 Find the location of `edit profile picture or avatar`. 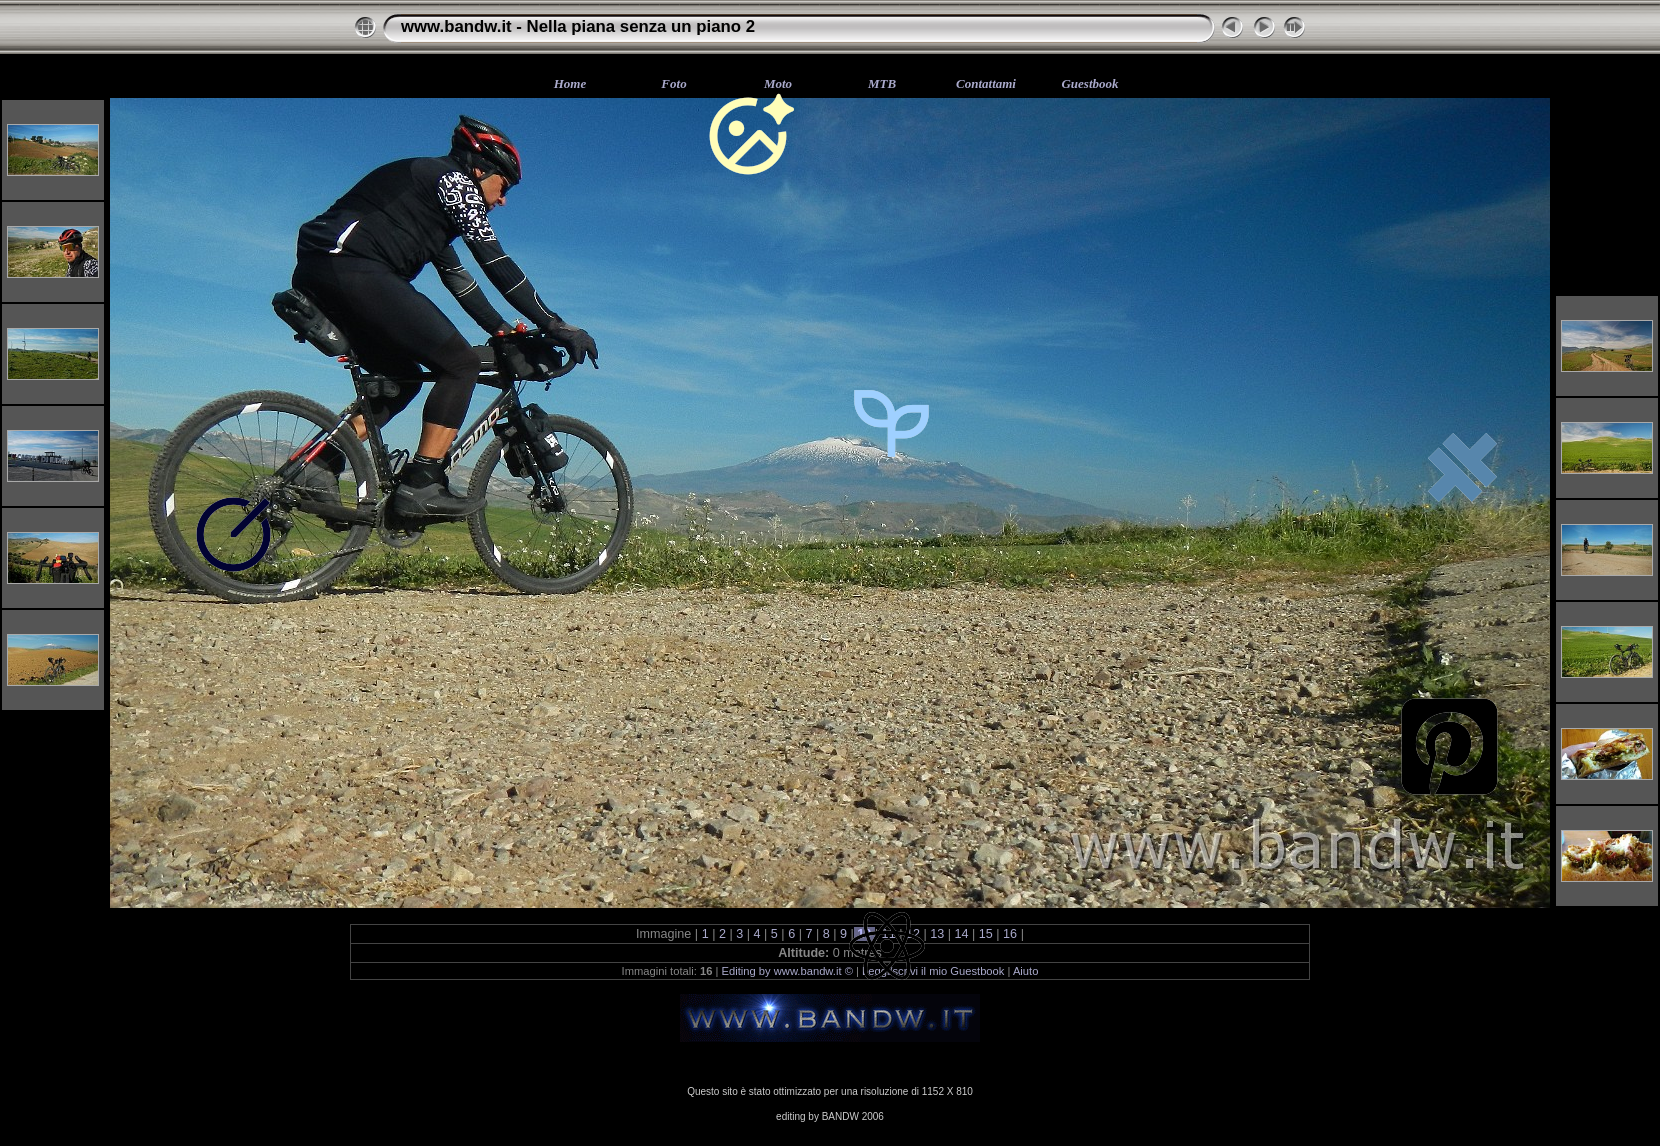

edit profile picture or avatar is located at coordinates (233, 534).